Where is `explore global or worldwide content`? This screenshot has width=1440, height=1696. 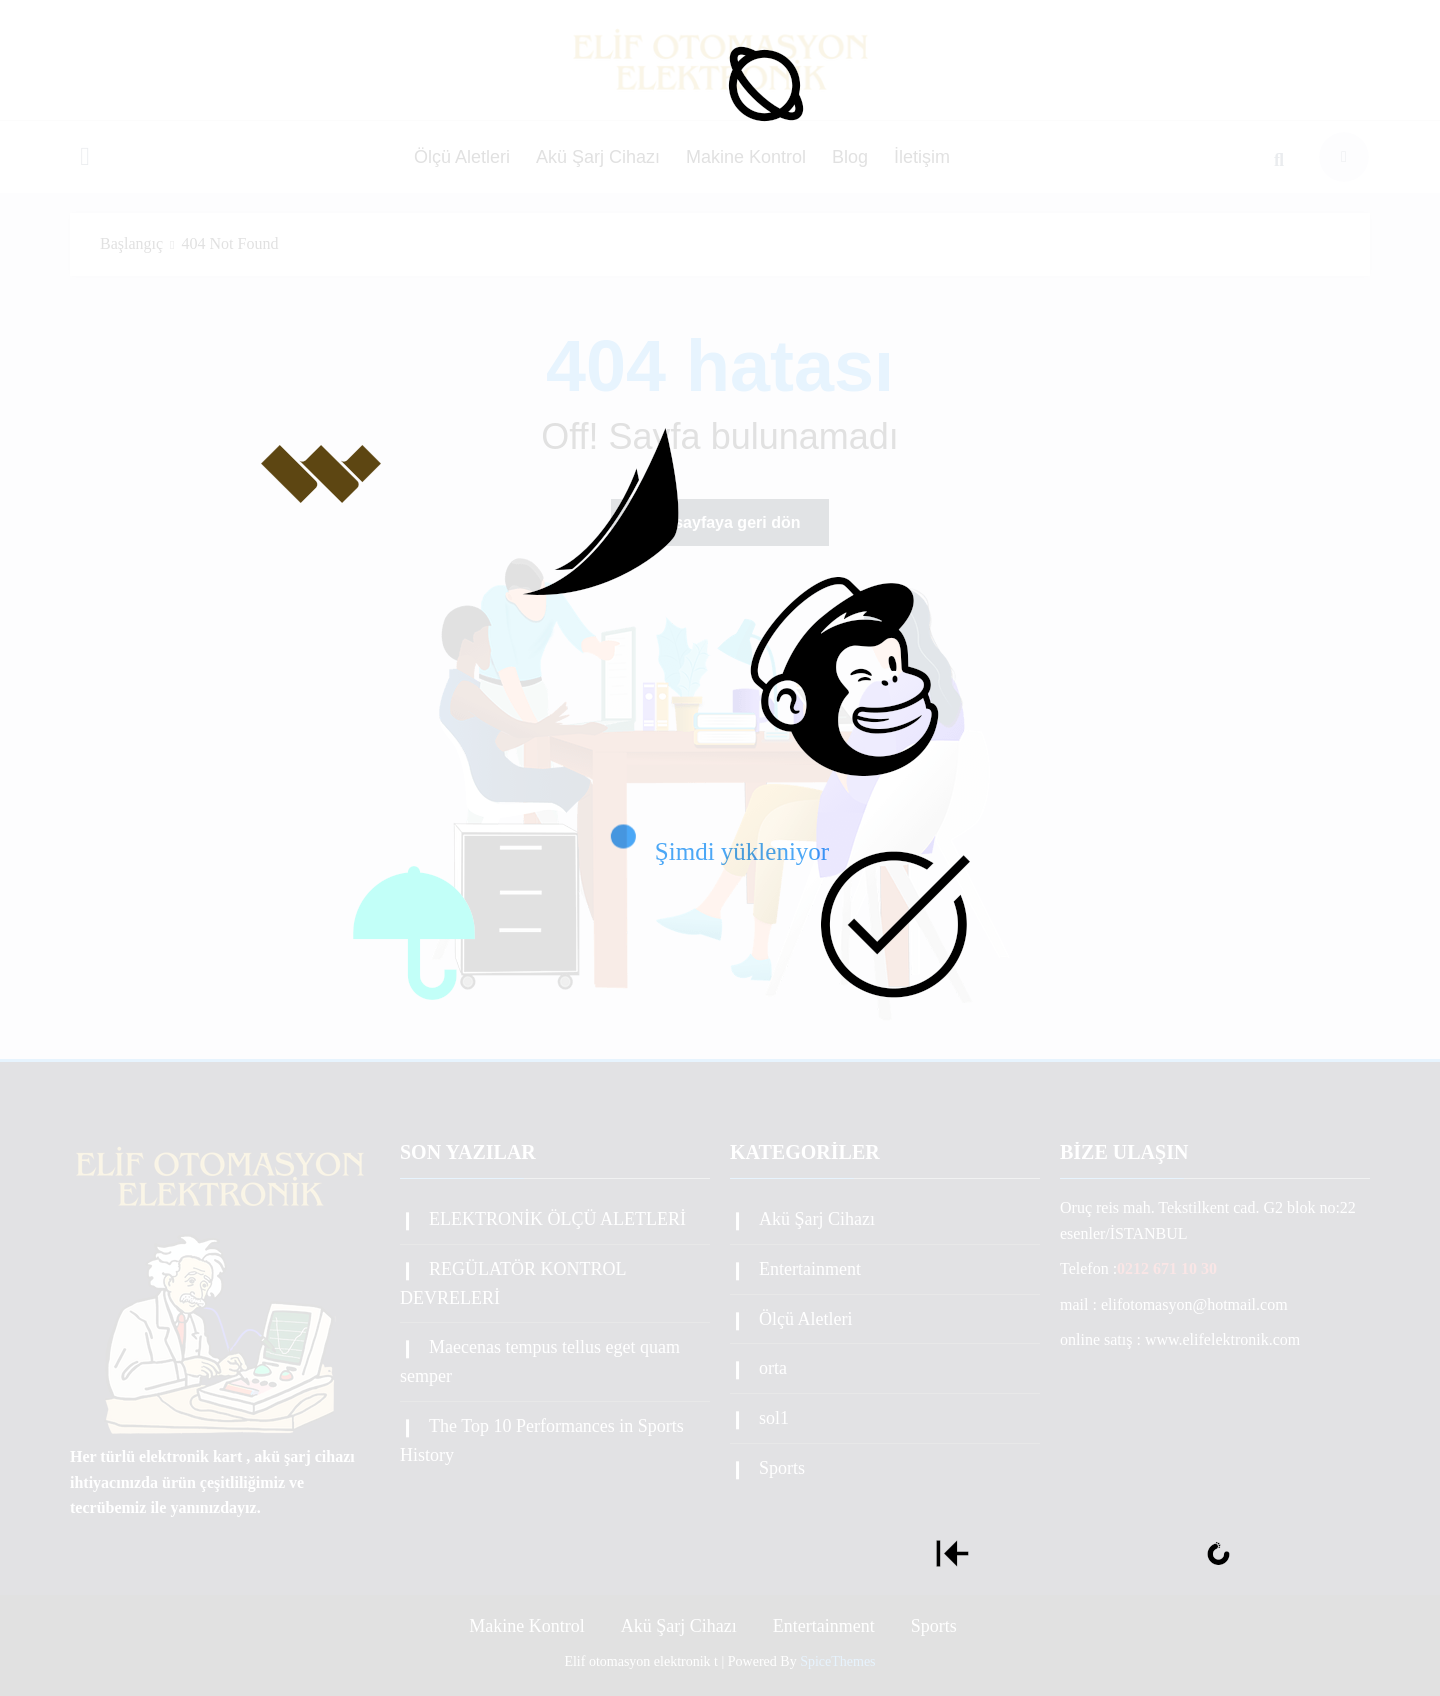
explore global or worldwide content is located at coordinates (764, 85).